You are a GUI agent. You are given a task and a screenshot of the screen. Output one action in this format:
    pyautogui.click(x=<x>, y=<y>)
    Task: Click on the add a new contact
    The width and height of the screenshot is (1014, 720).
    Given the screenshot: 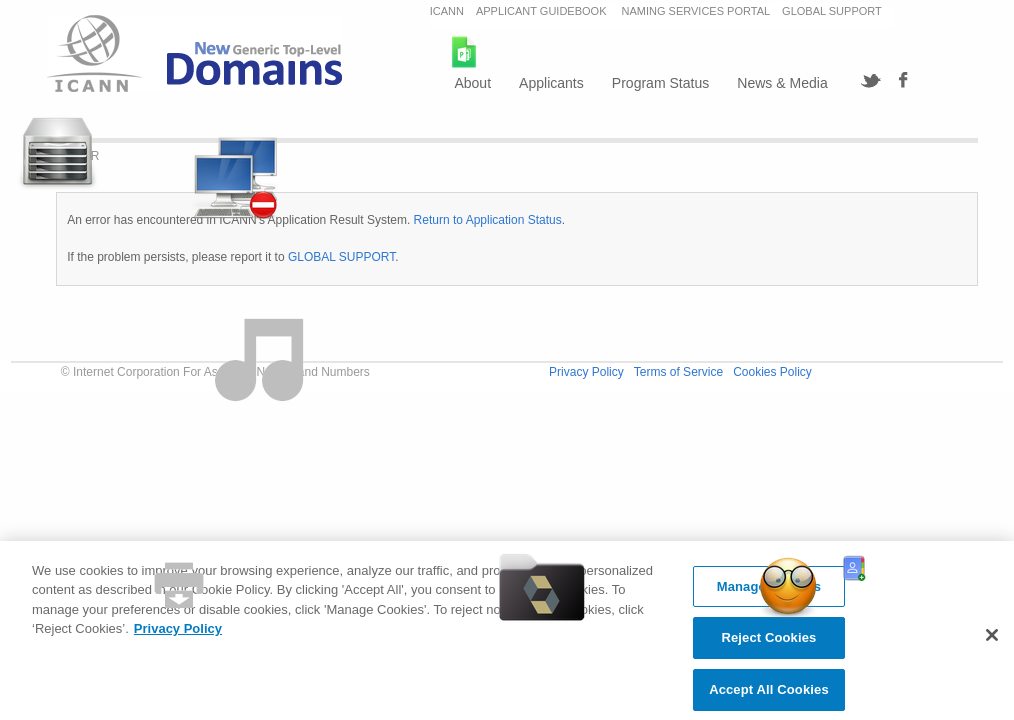 What is the action you would take?
    pyautogui.click(x=854, y=568)
    